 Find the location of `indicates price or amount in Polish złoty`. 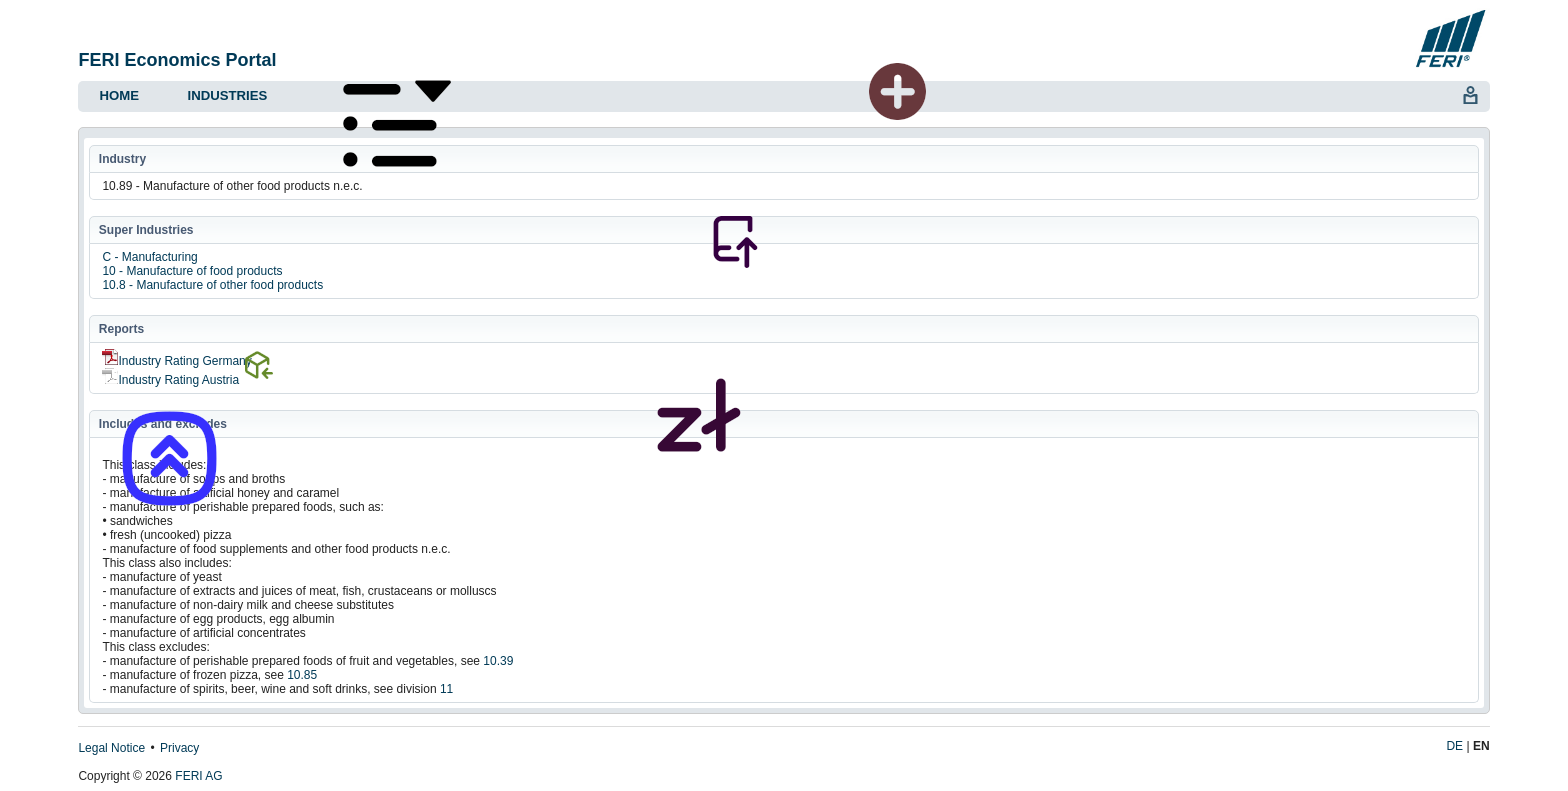

indicates price or amount in Polish złoty is located at coordinates (696, 417).